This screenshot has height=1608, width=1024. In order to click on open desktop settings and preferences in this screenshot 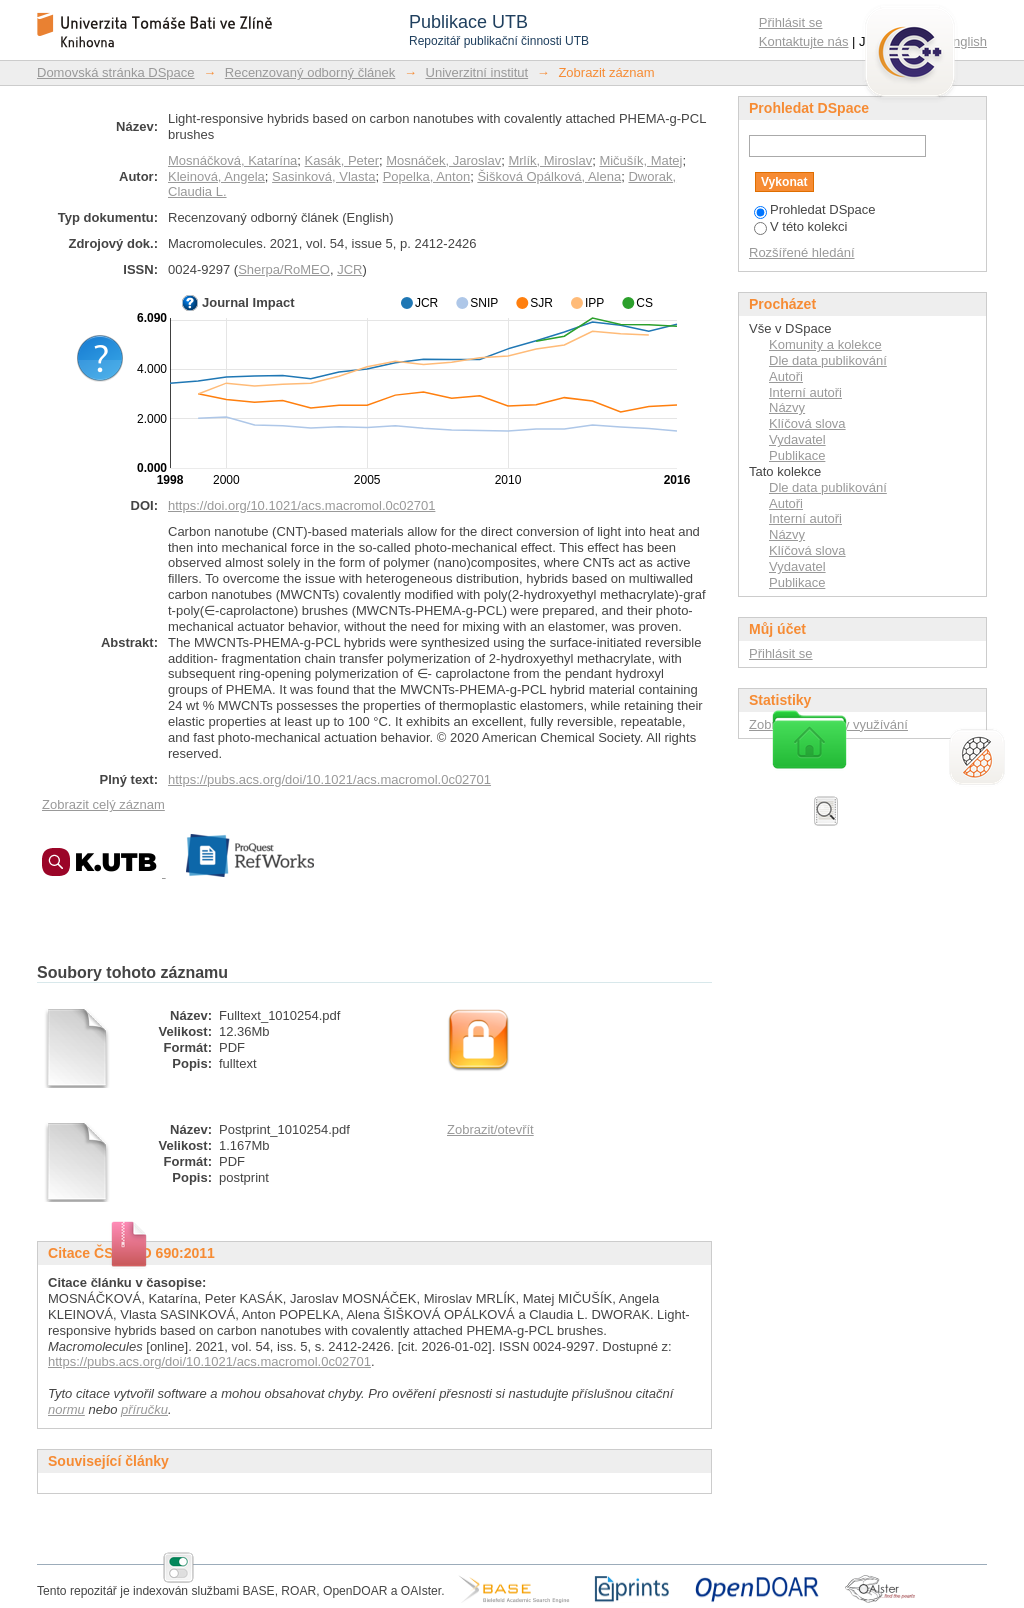, I will do `click(178, 1567)`.